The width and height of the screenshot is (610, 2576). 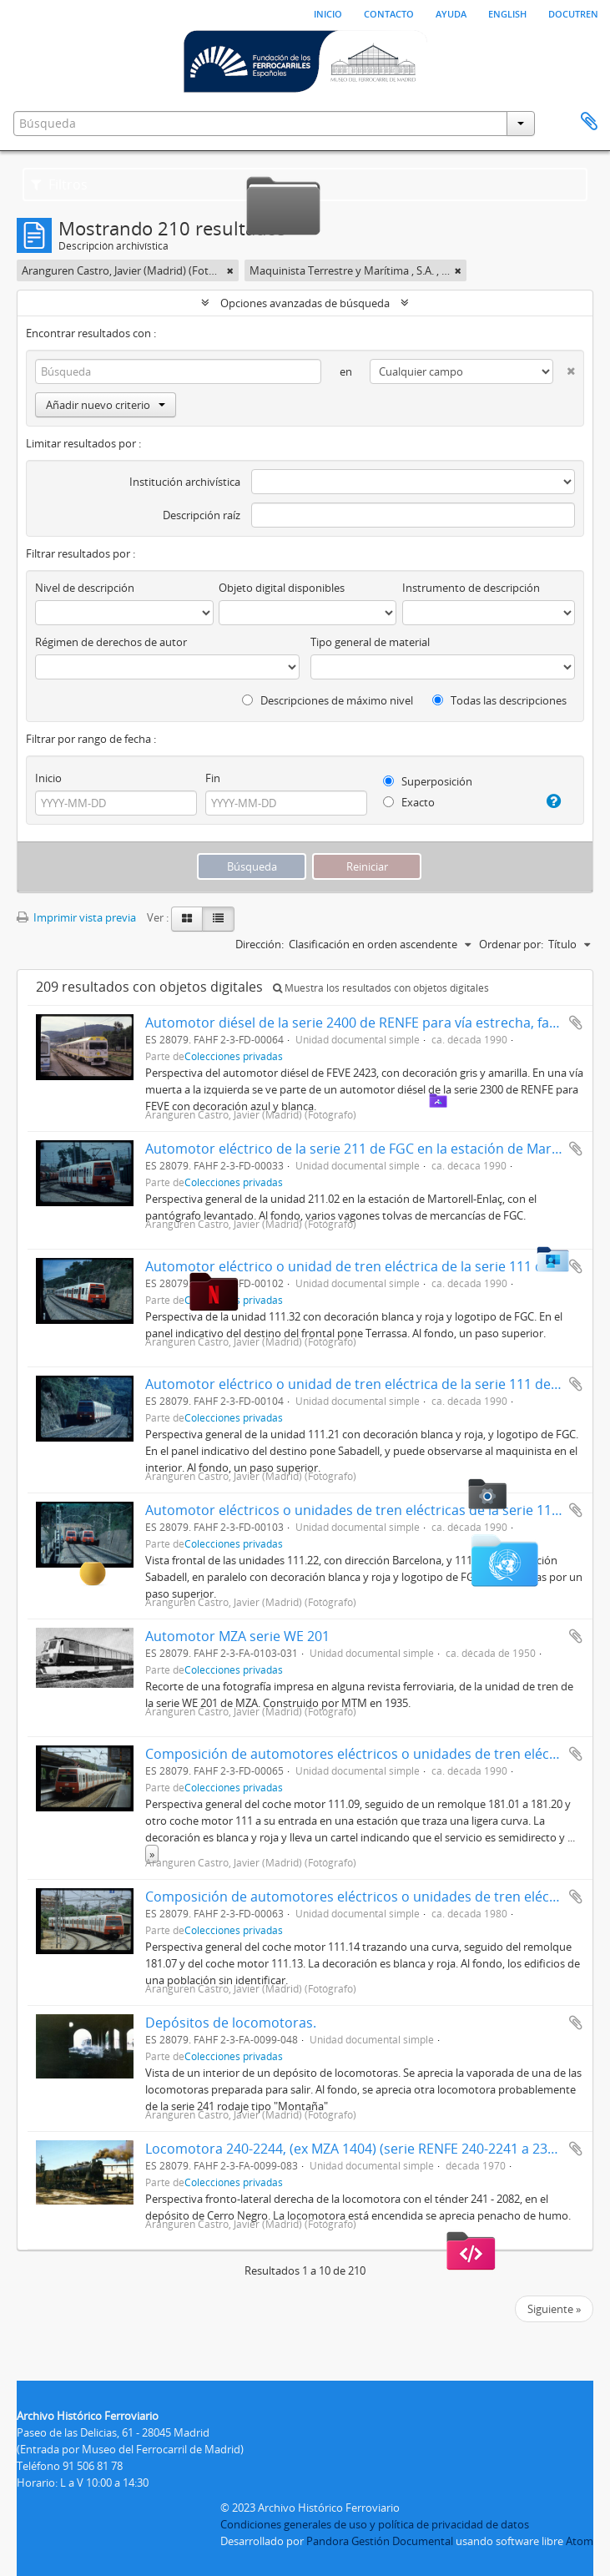 I want to click on folder containing microsoft intune company portal resources, so click(x=552, y=1260).